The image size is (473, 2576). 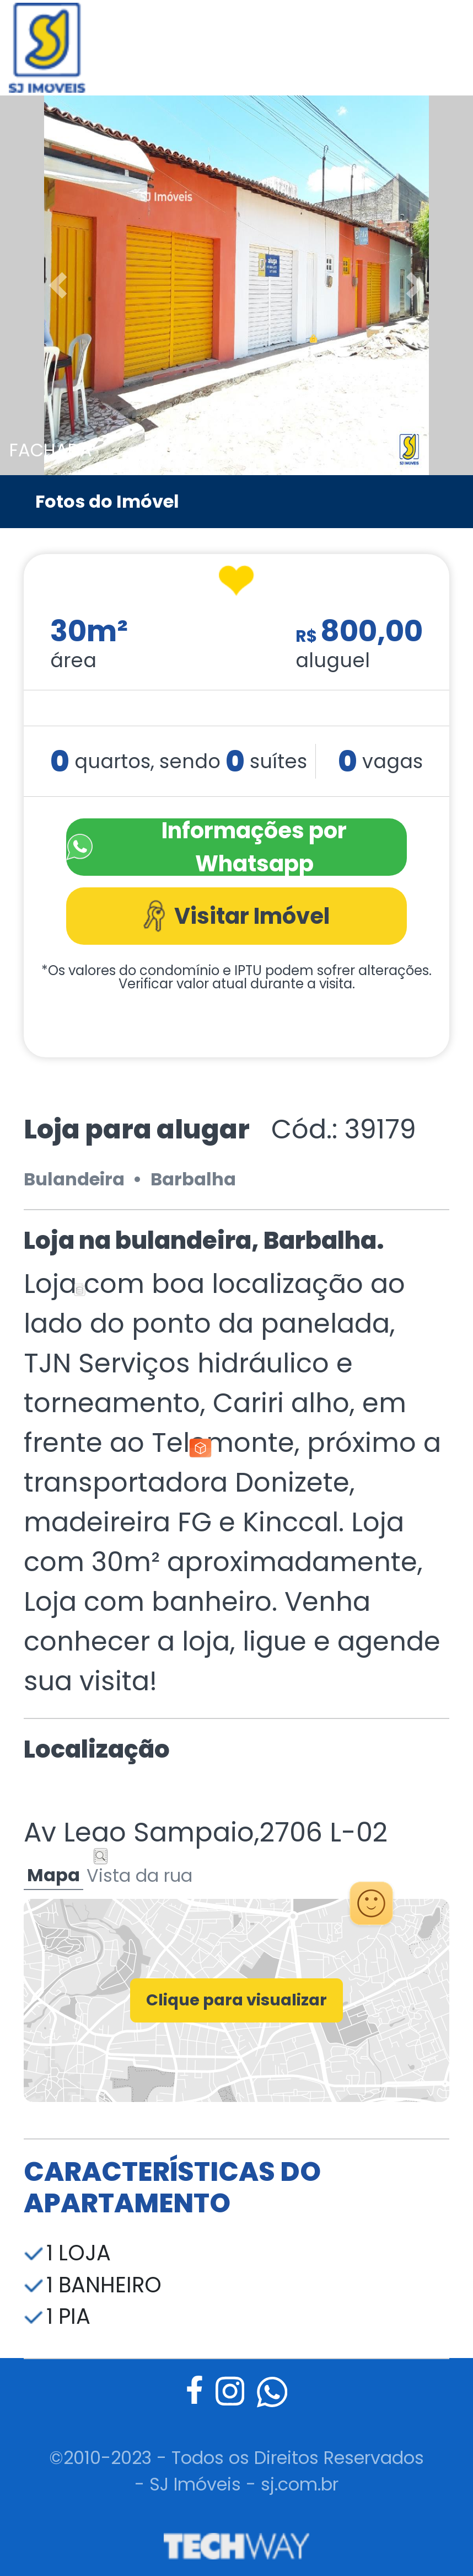 What do you see at coordinates (313, 338) in the screenshot?
I see `open EarTag music tagging application` at bounding box center [313, 338].